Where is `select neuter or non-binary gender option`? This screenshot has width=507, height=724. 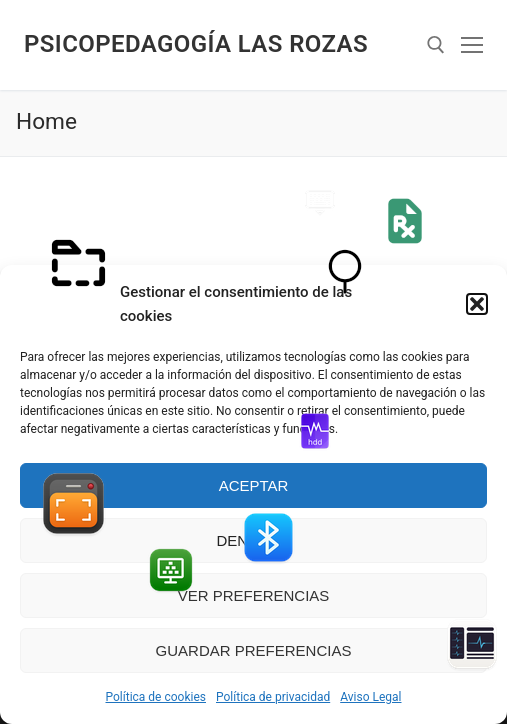 select neuter or non-binary gender option is located at coordinates (345, 271).